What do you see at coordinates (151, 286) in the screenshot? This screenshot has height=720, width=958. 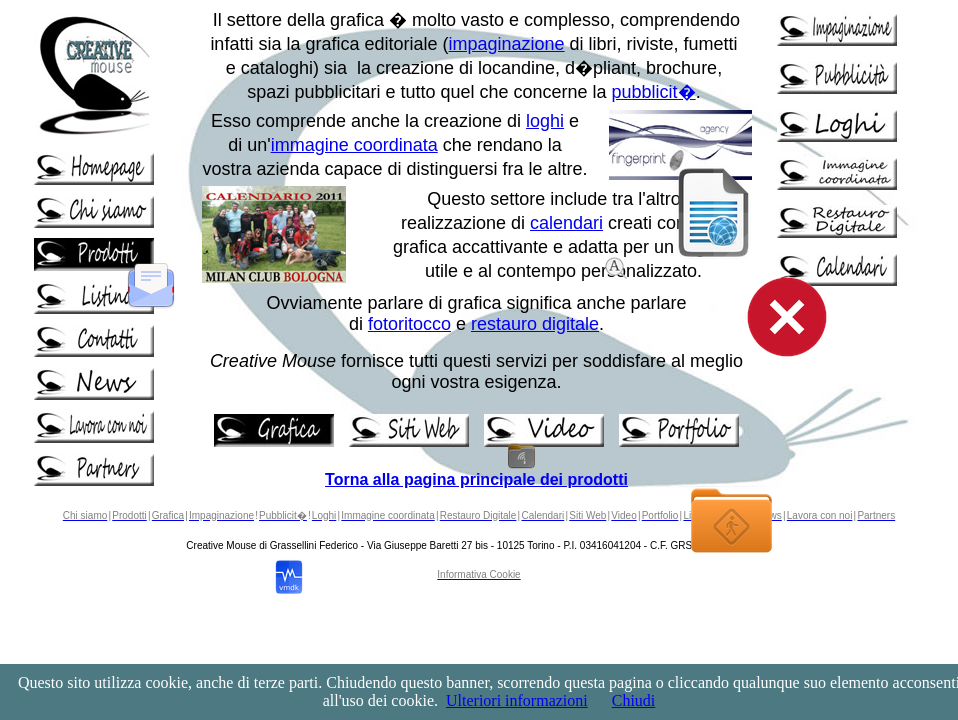 I see `indicates a message has been read` at bounding box center [151, 286].